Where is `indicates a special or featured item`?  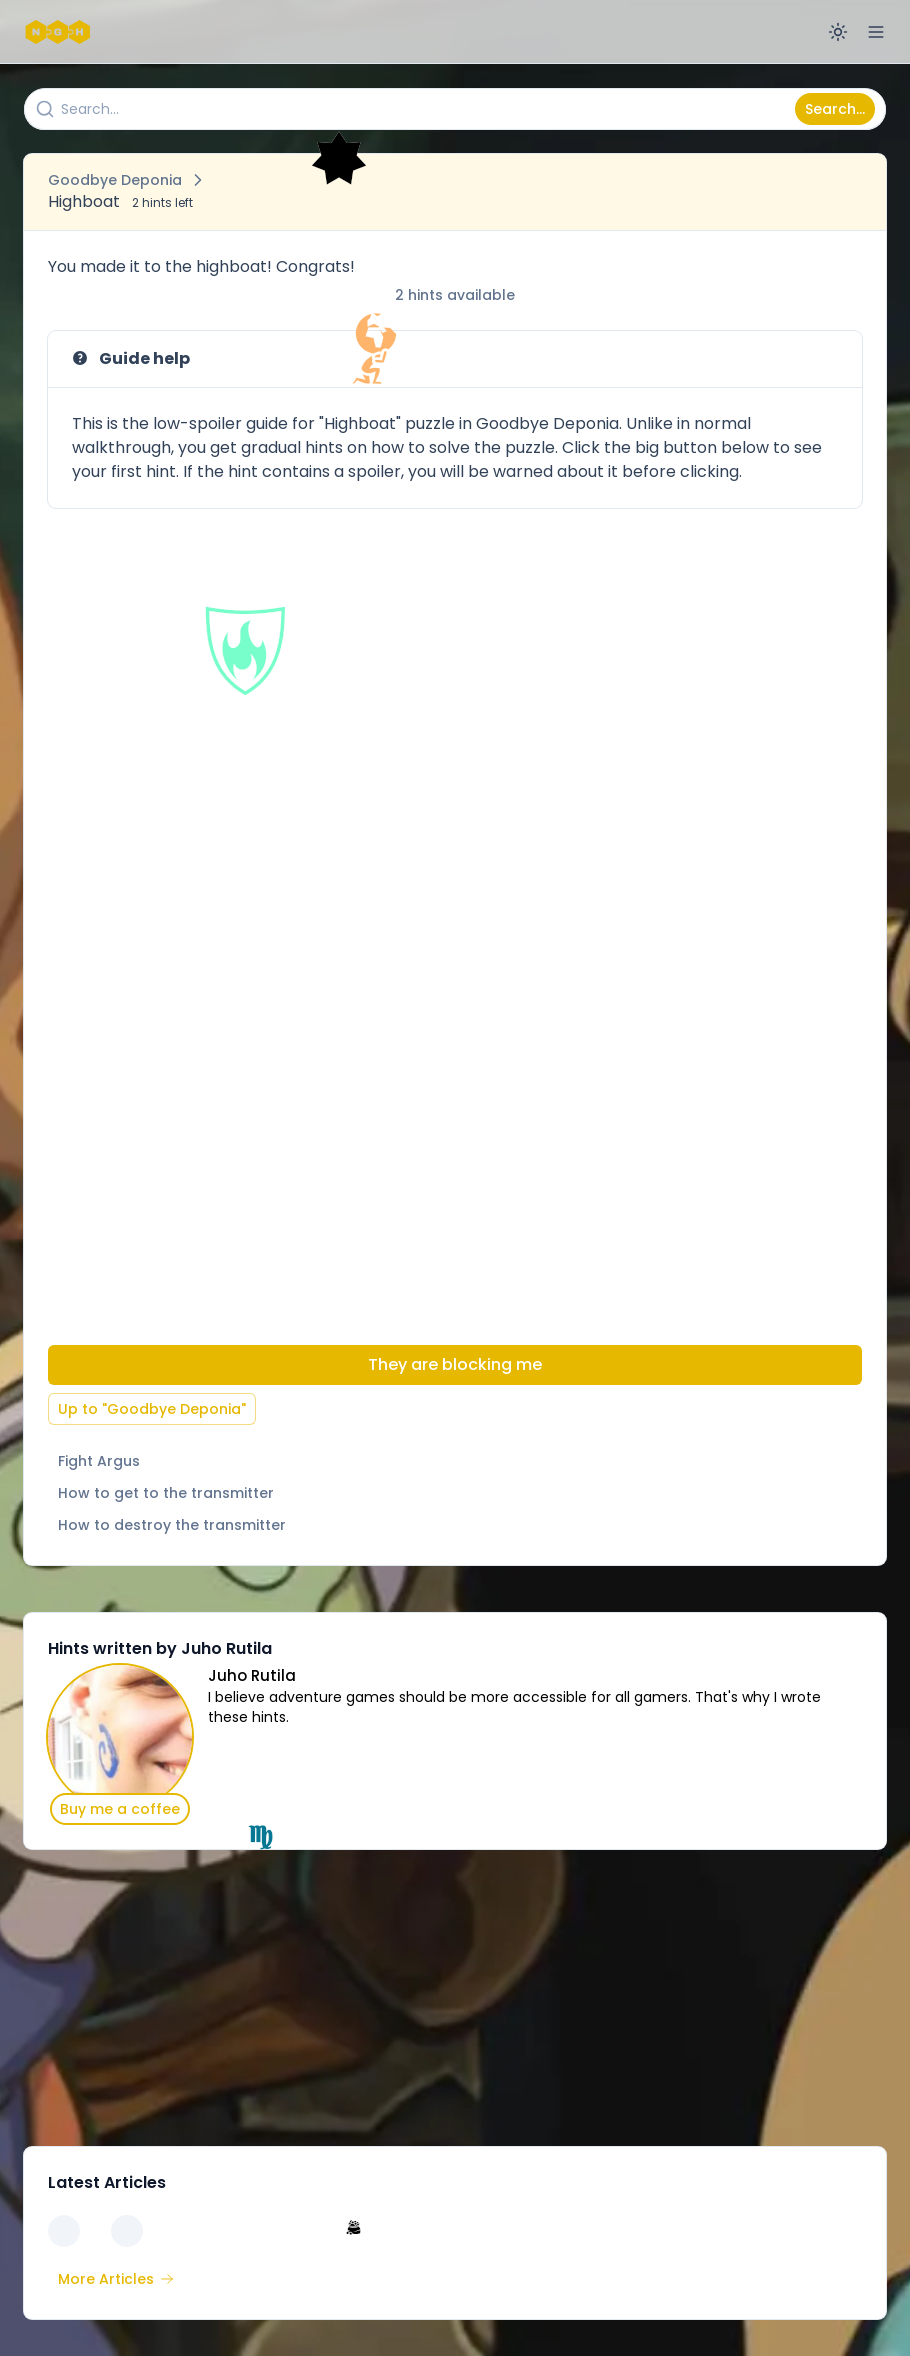 indicates a special or featured item is located at coordinates (339, 158).